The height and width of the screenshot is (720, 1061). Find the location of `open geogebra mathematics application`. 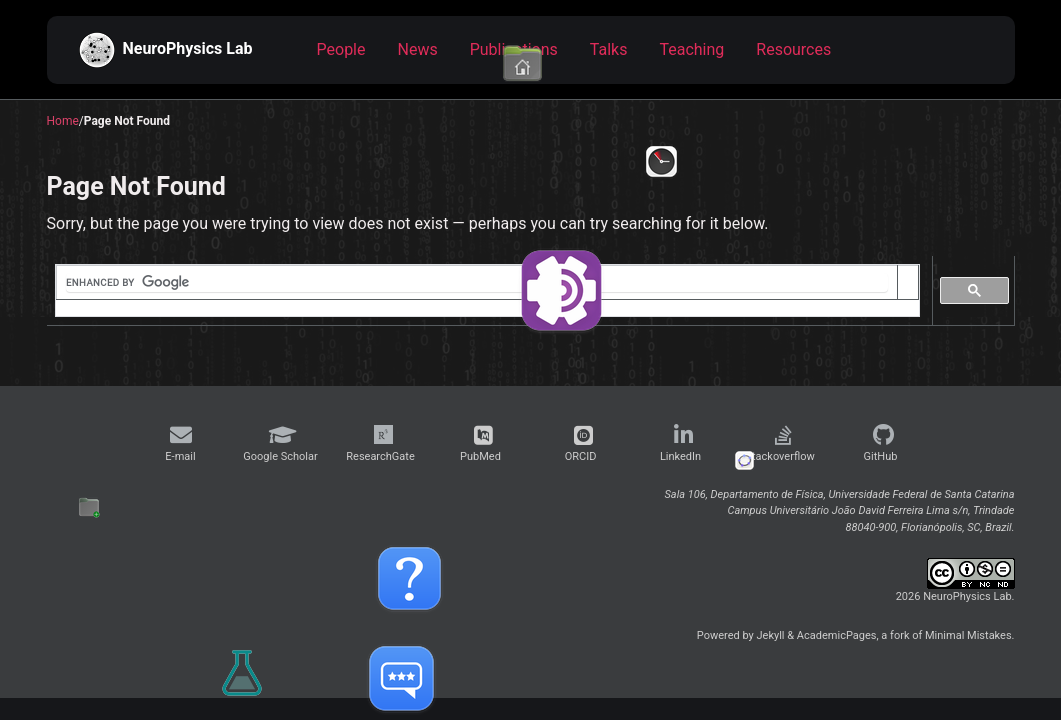

open geogebra mathematics application is located at coordinates (744, 460).